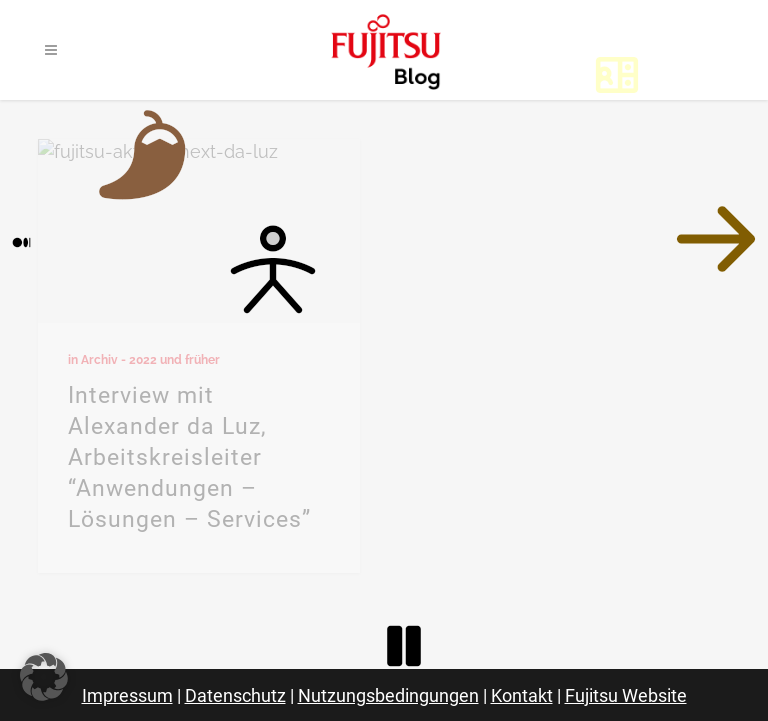  What do you see at coordinates (617, 75) in the screenshot?
I see `start or join a video conference` at bounding box center [617, 75].